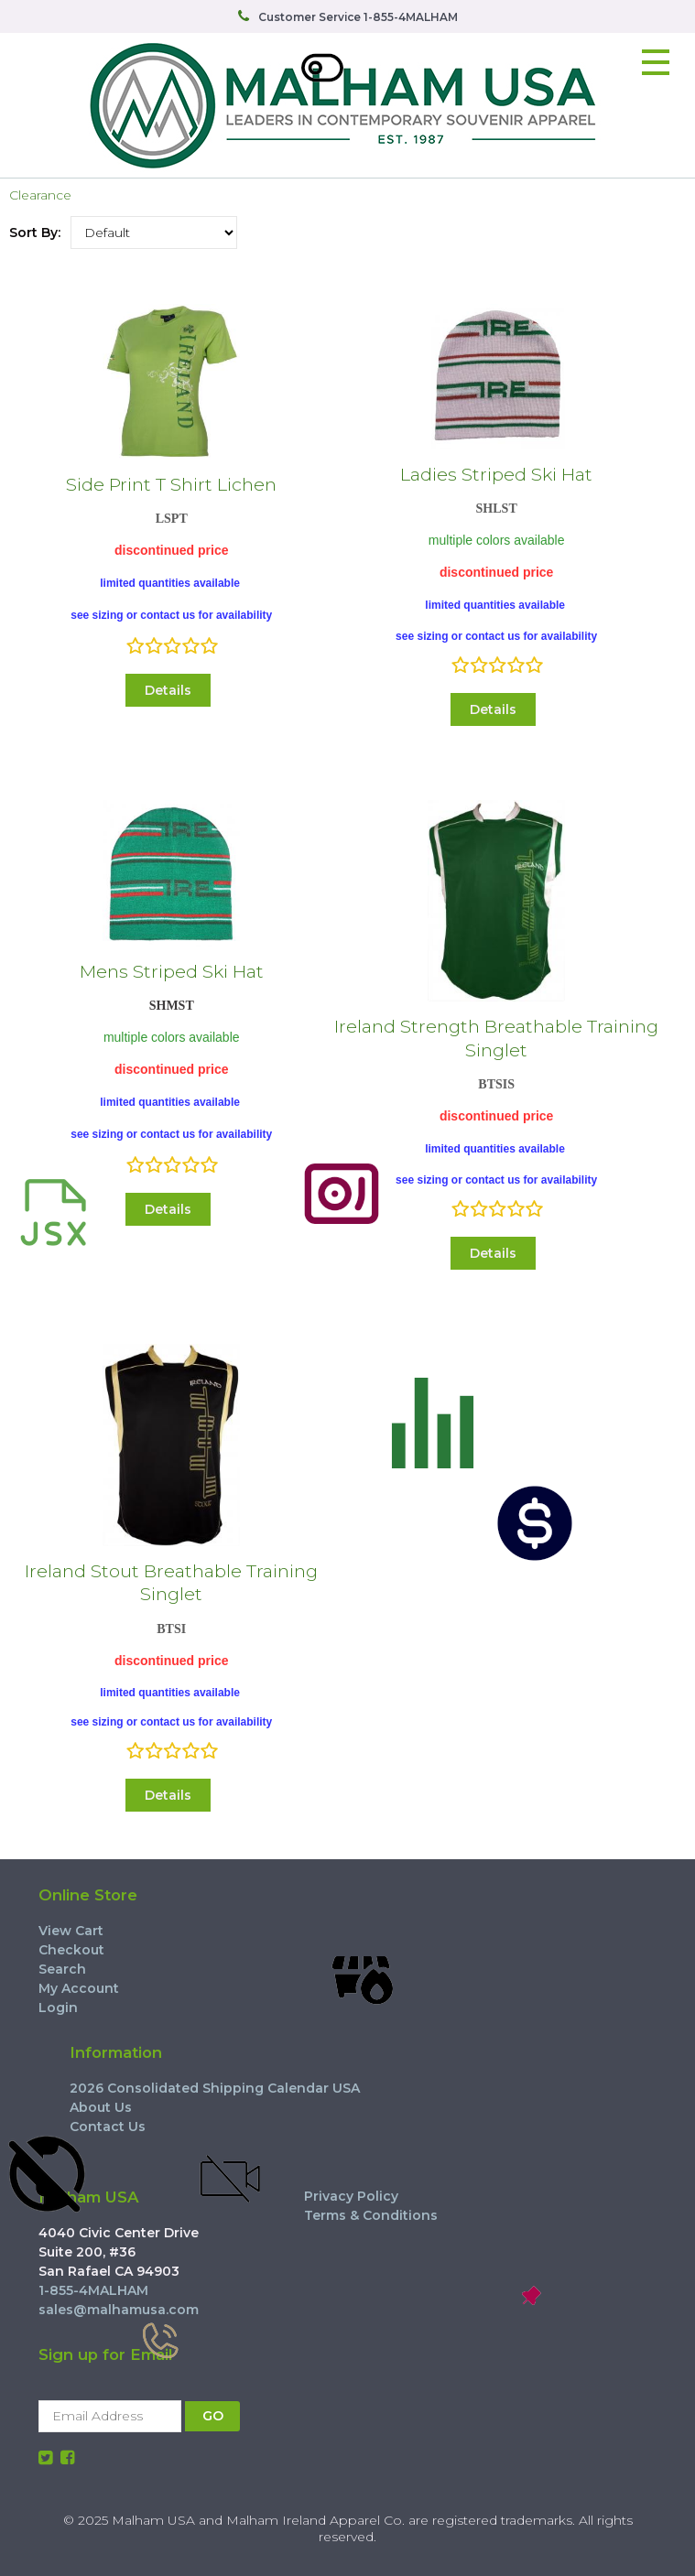  What do you see at coordinates (55, 1215) in the screenshot?
I see `jsx file type indicator` at bounding box center [55, 1215].